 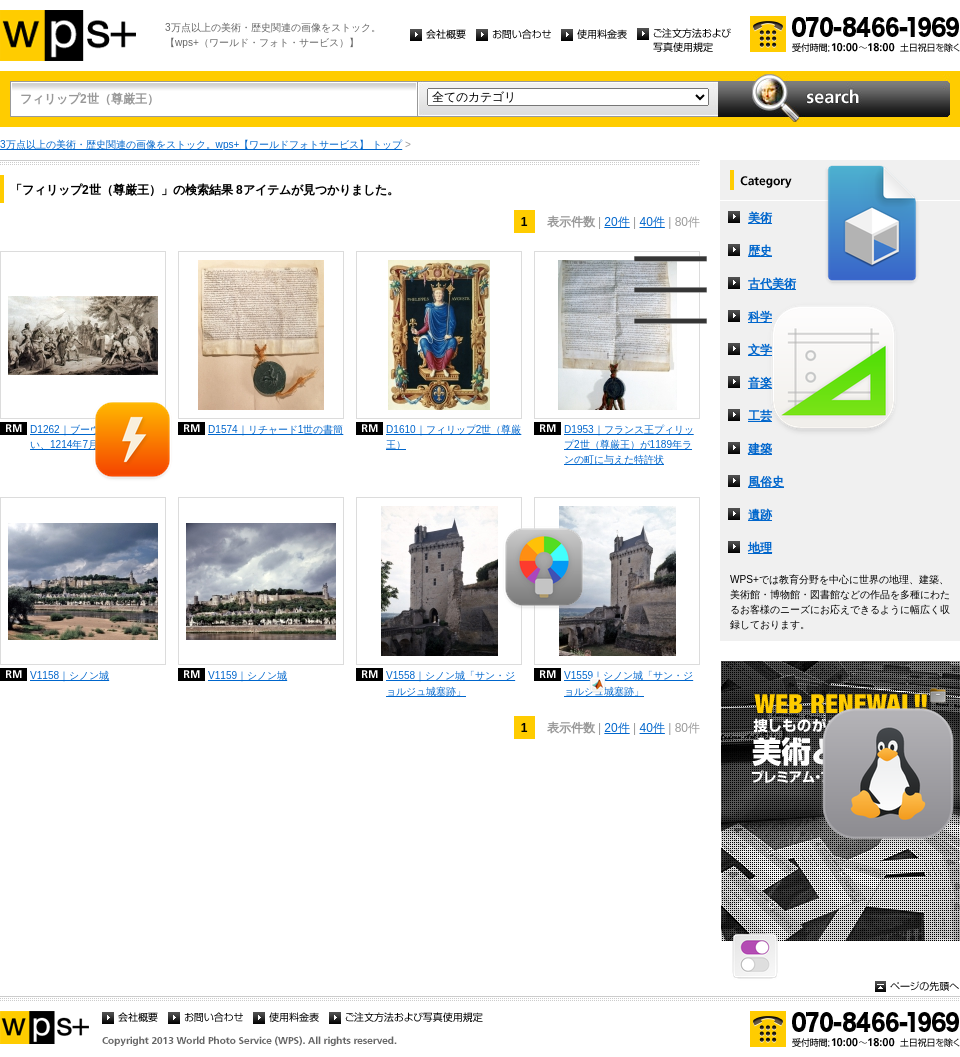 What do you see at coordinates (670, 292) in the screenshot?
I see `open navigation menu` at bounding box center [670, 292].